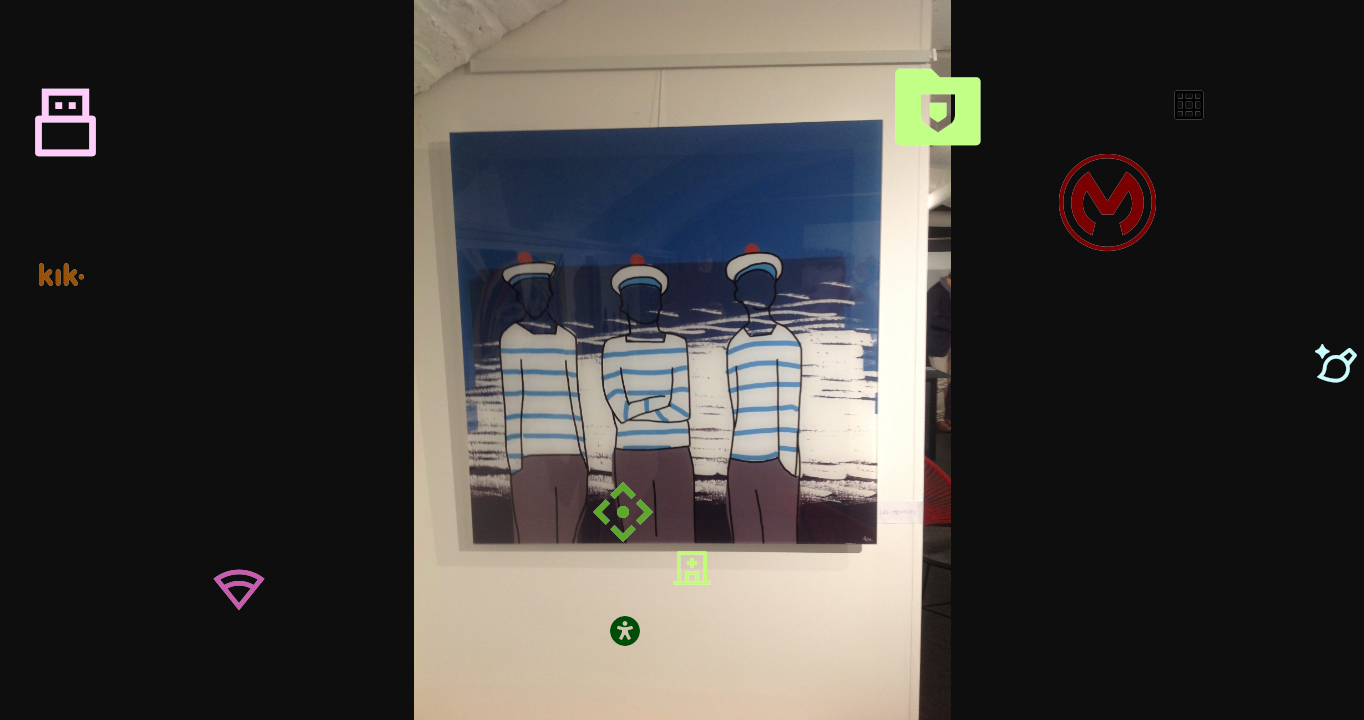  Describe the element at coordinates (1189, 105) in the screenshot. I see `switch to grid view layout` at that location.